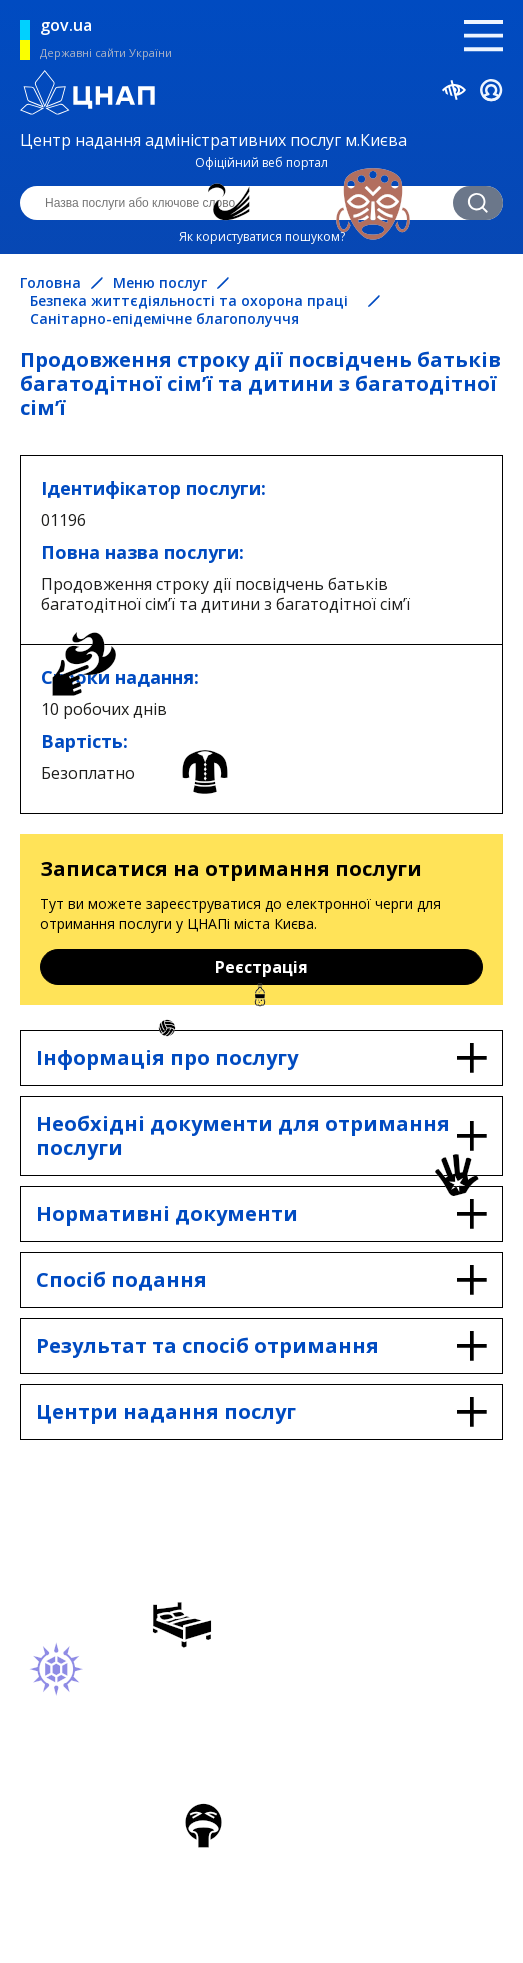  I want to click on indicates a rare or legendary item, so click(56, 1669).